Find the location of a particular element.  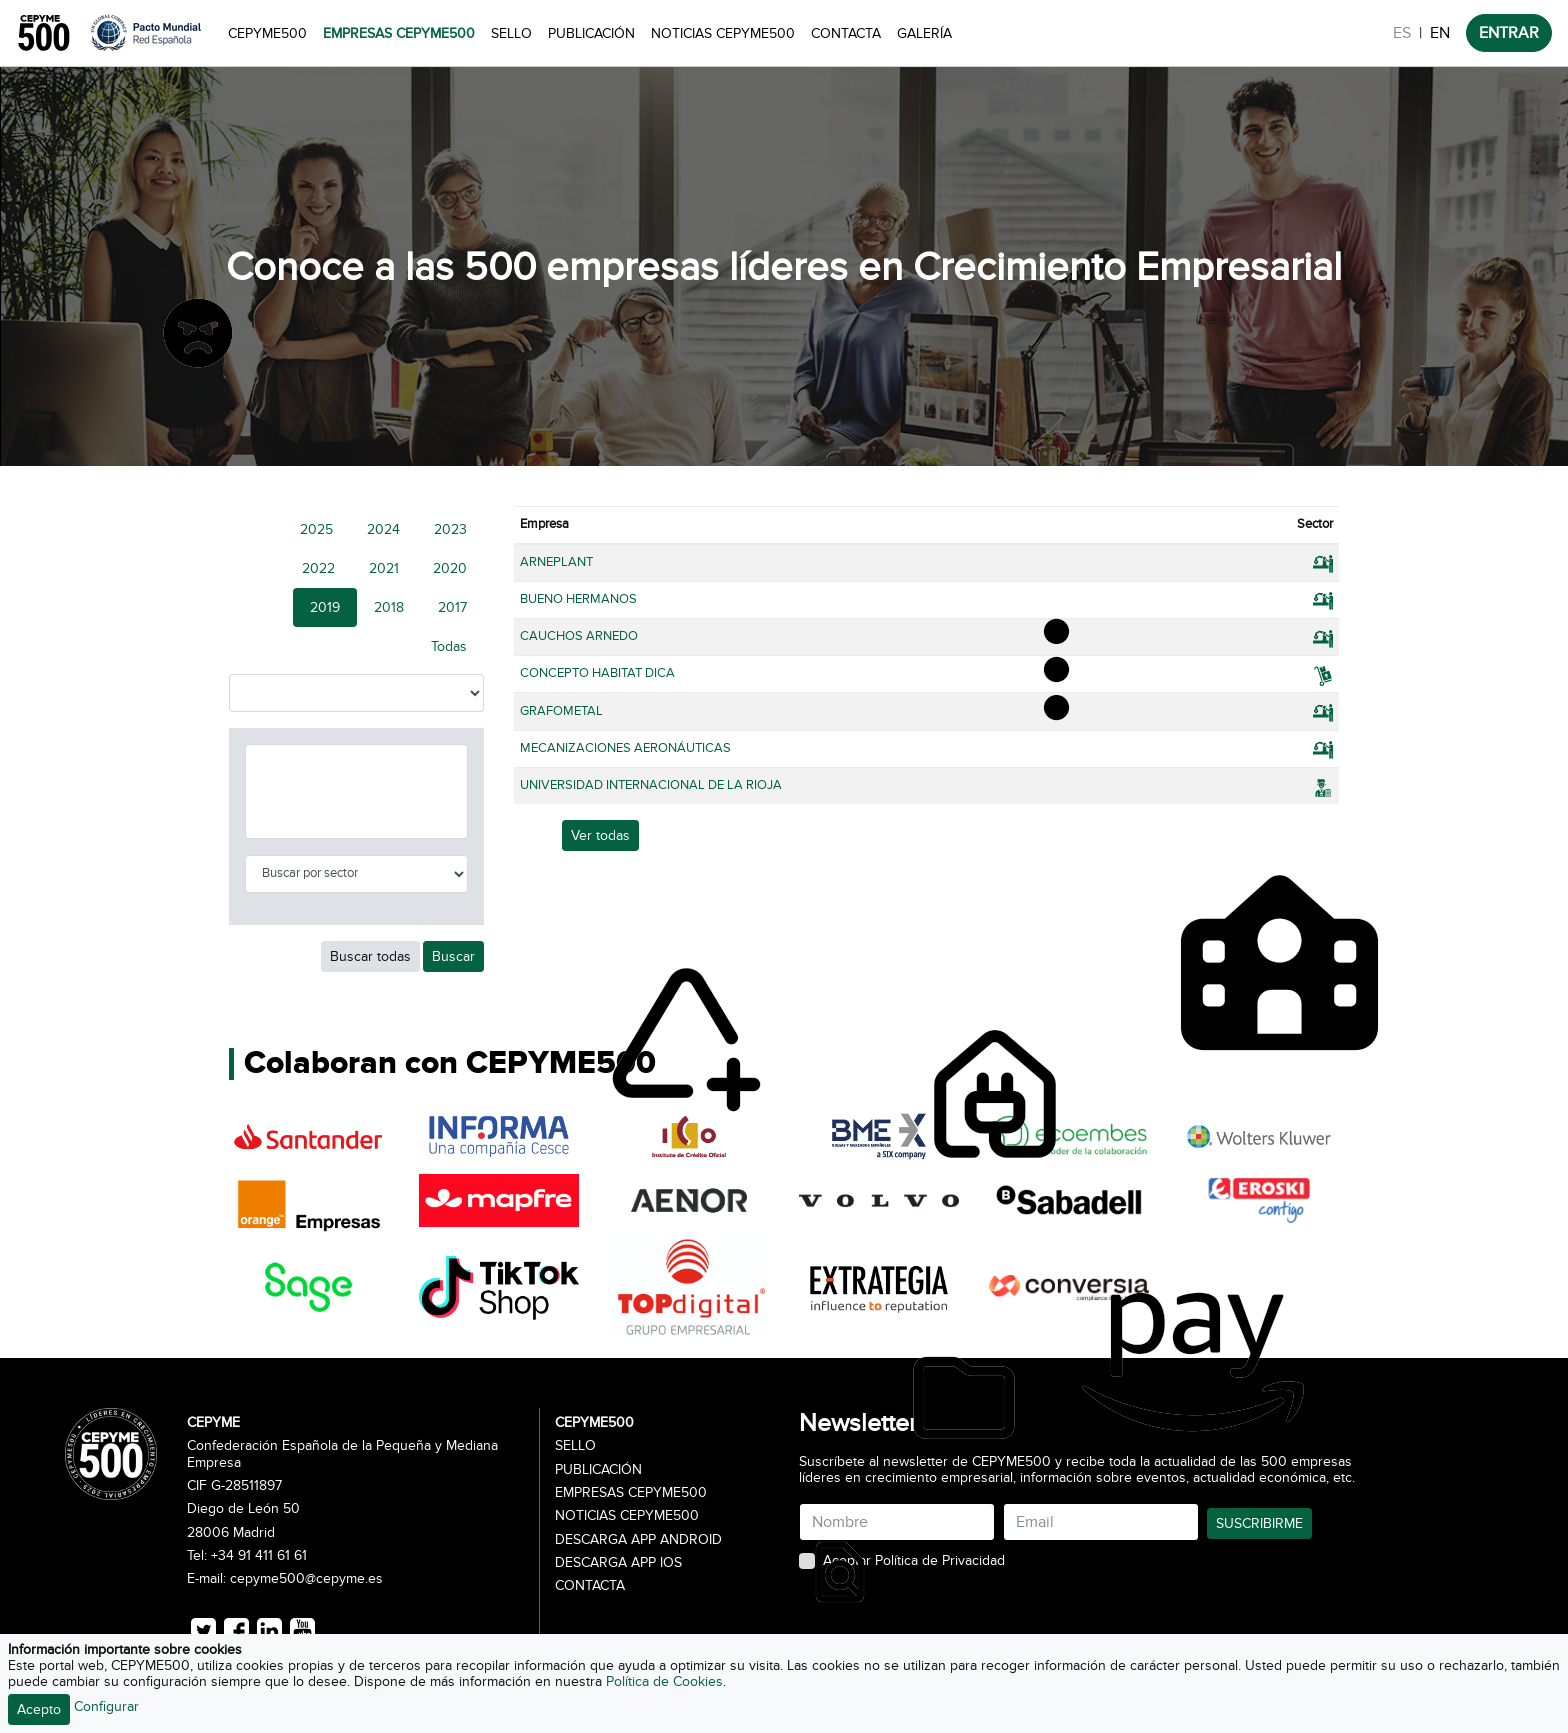

access smart home power settings is located at coordinates (995, 1097).